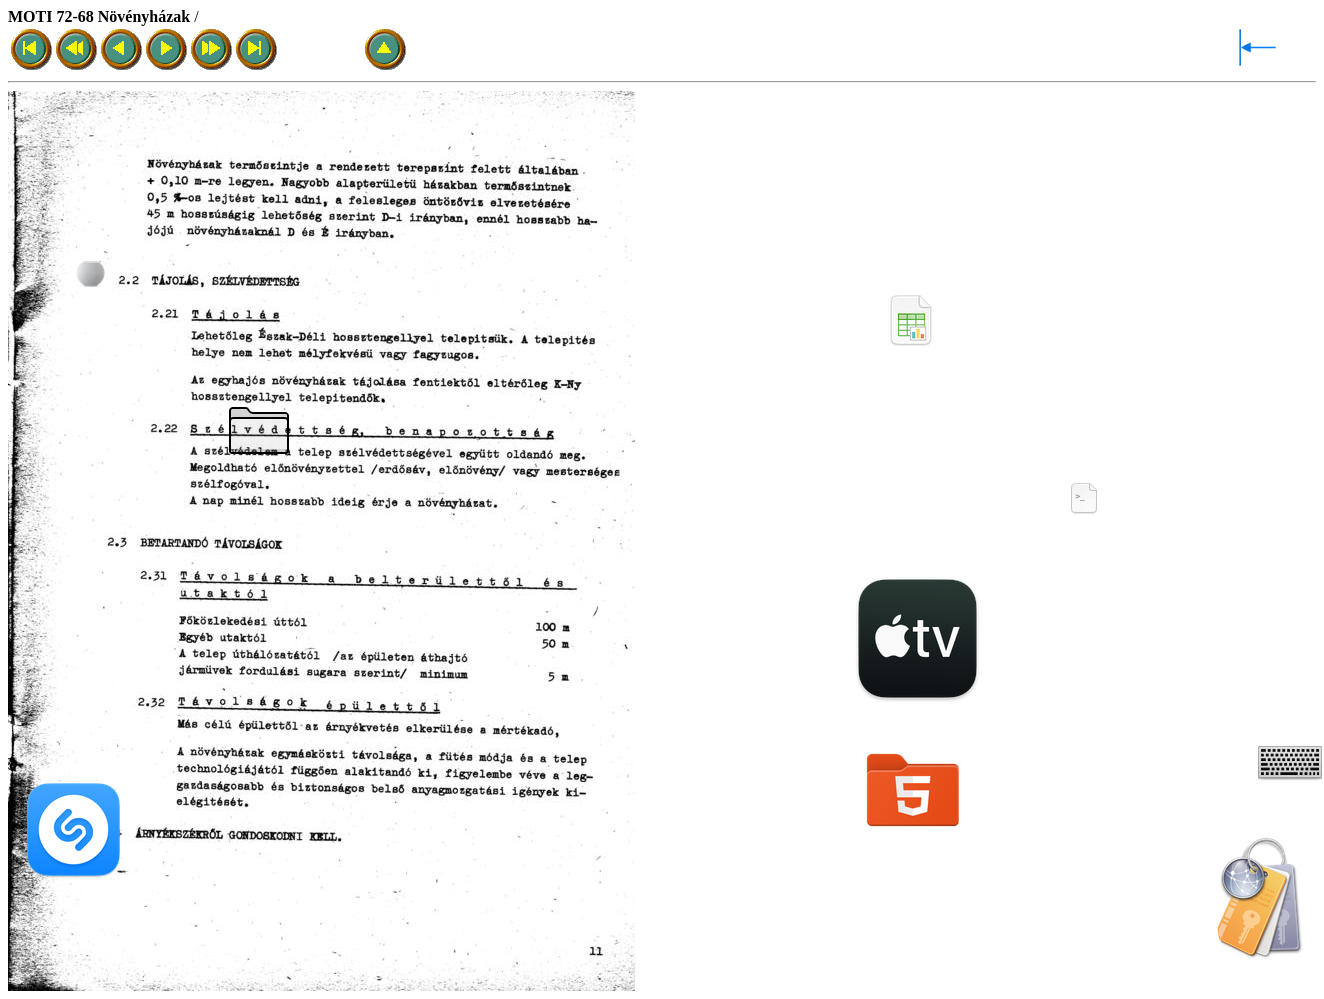 The image size is (1324, 999). I want to click on bluetooth keyboard connected, so click(1290, 762).